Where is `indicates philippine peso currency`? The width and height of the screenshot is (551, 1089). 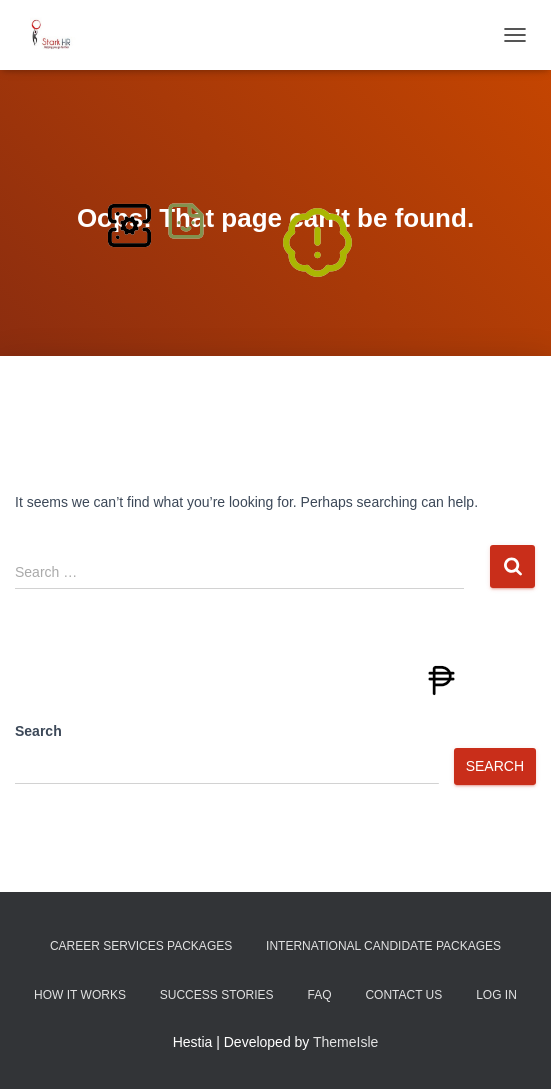
indicates philippine peso currency is located at coordinates (441, 680).